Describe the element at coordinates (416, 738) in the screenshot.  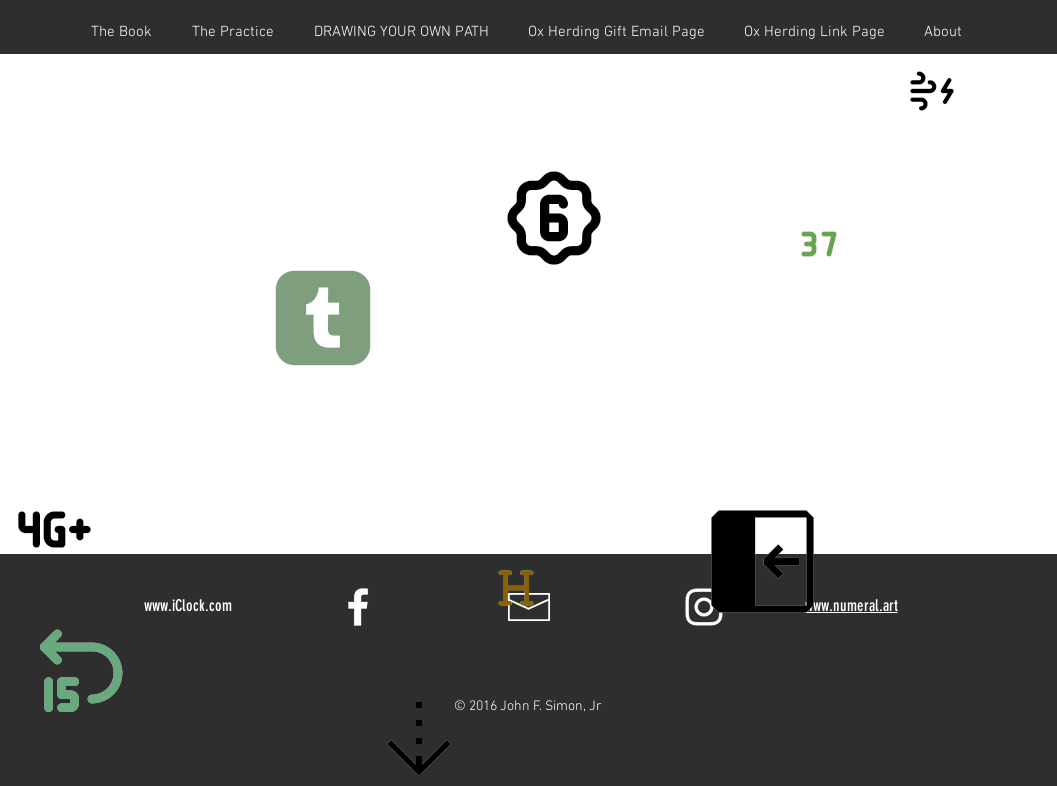
I see `fetch changes from a remote git repository` at that location.